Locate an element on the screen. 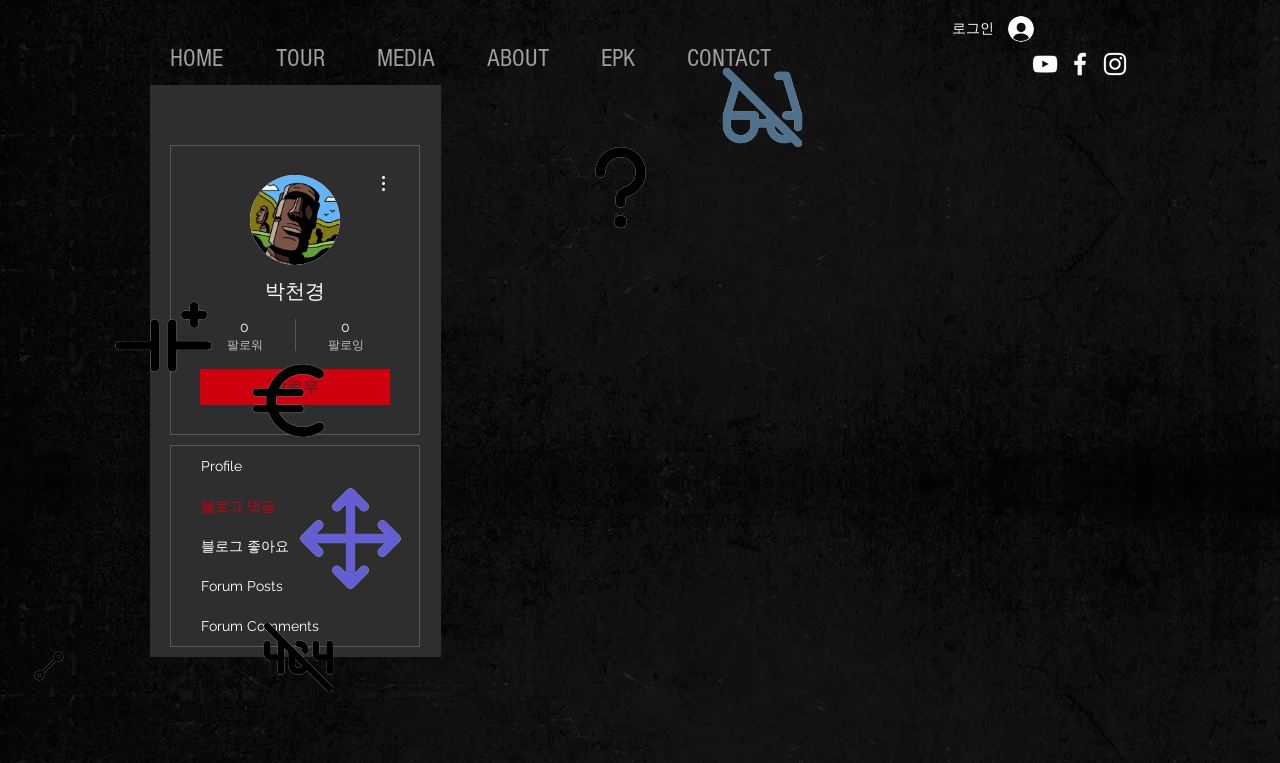 This screenshot has height=763, width=1280. move or reposition an element is located at coordinates (350, 538).